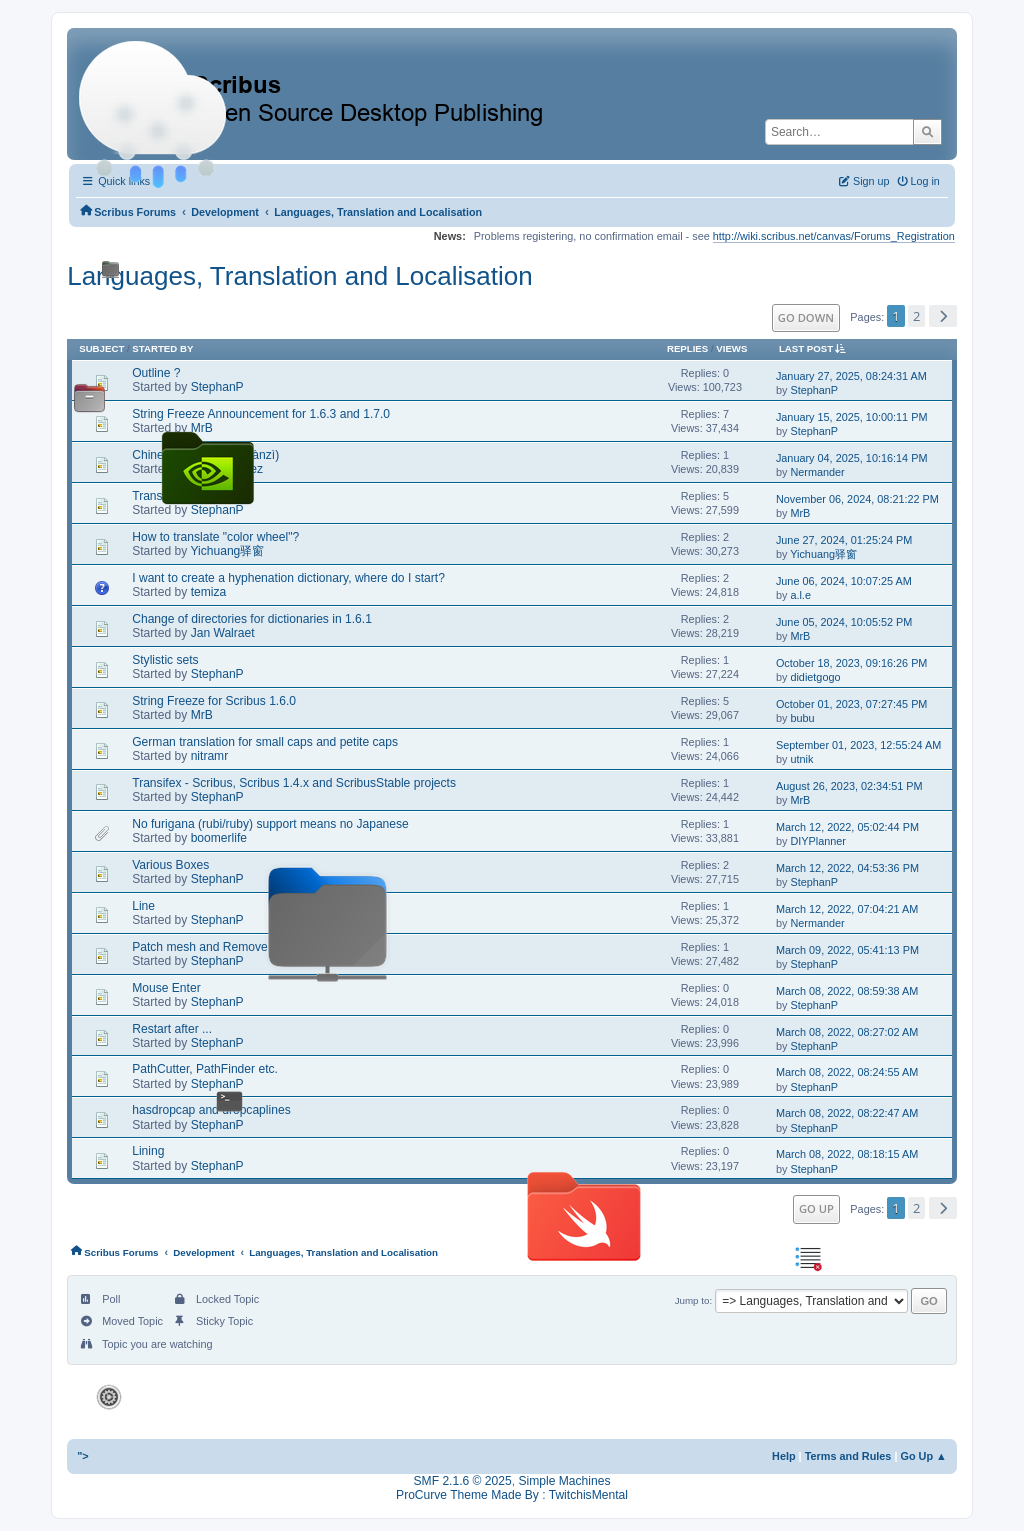 The image size is (1024, 1531). I want to click on open nvidia files folder, so click(207, 470).